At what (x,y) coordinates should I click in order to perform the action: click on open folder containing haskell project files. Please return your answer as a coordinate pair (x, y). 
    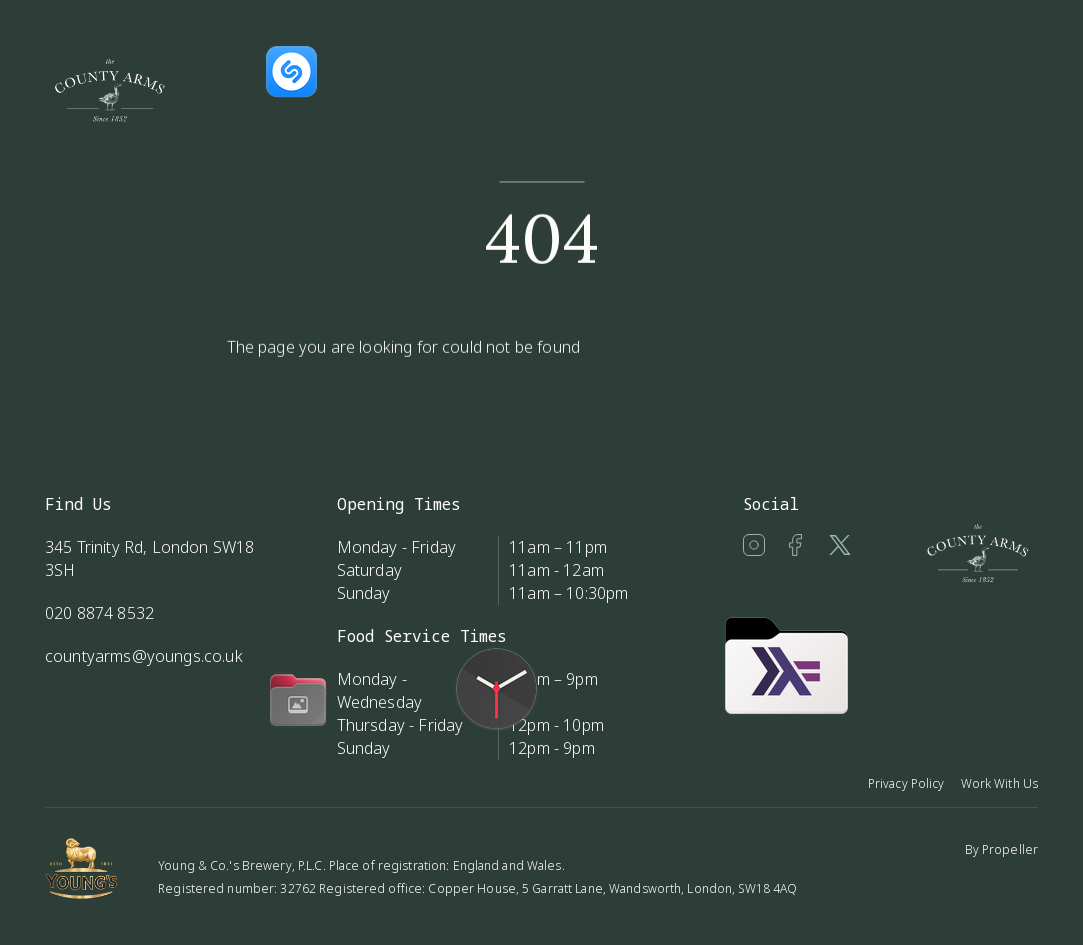
    Looking at the image, I should click on (786, 669).